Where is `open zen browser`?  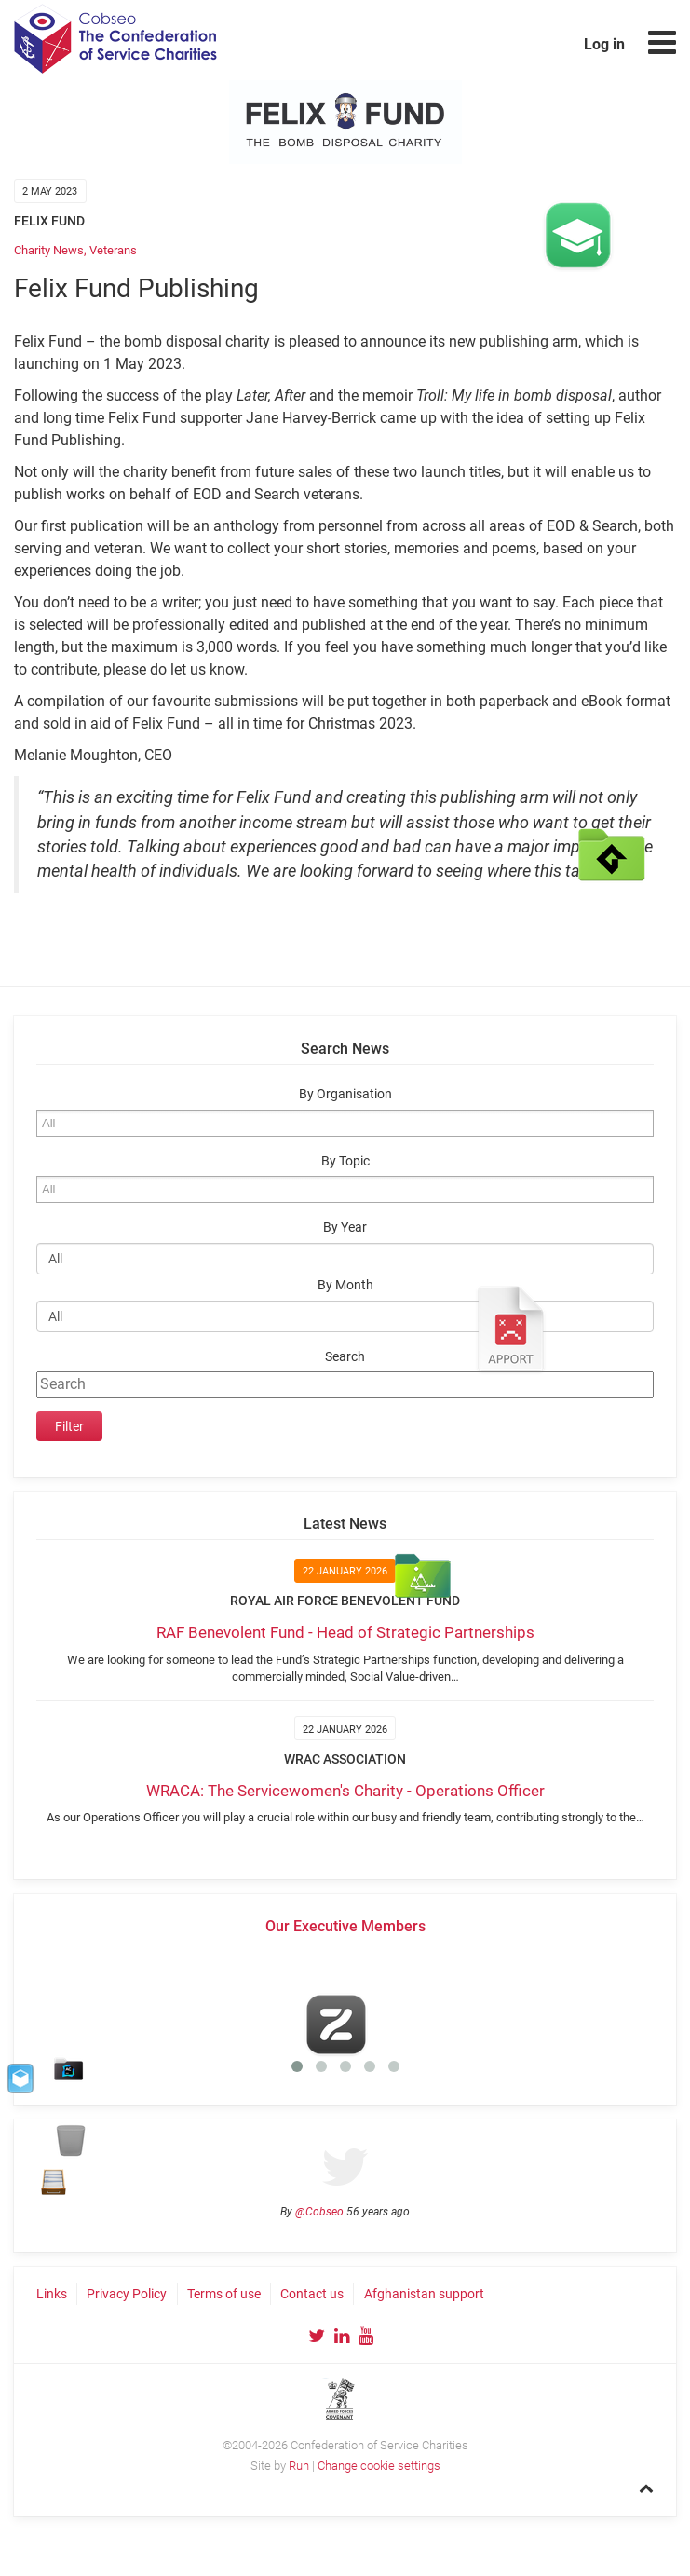
open zen browser is located at coordinates (336, 2024).